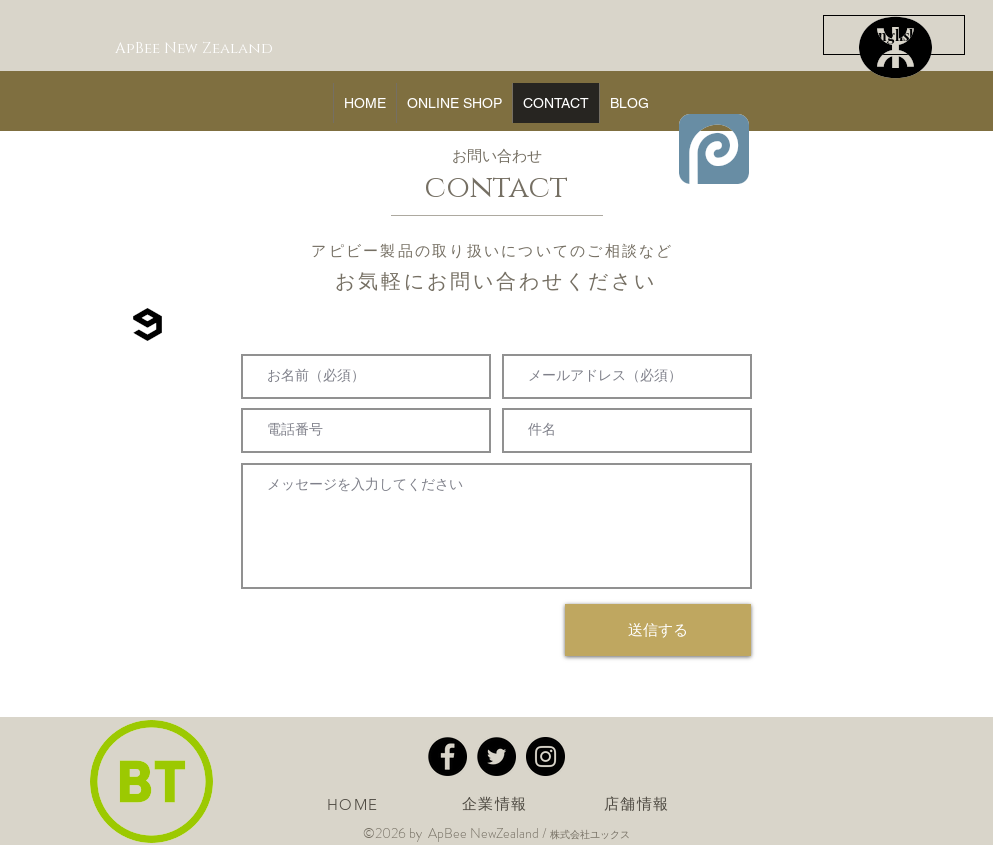 The image size is (993, 845). Describe the element at coordinates (147, 324) in the screenshot. I see `open the 9GAG app` at that location.